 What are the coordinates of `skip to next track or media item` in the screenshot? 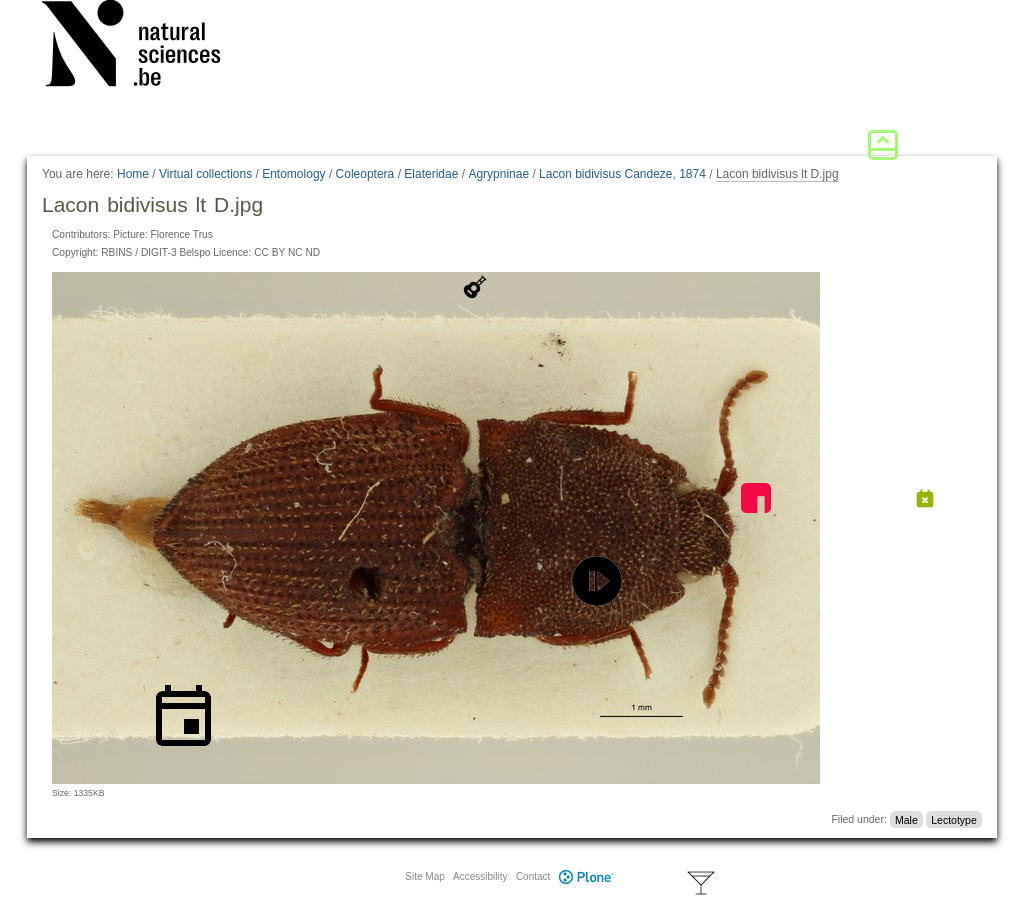 It's located at (597, 581).